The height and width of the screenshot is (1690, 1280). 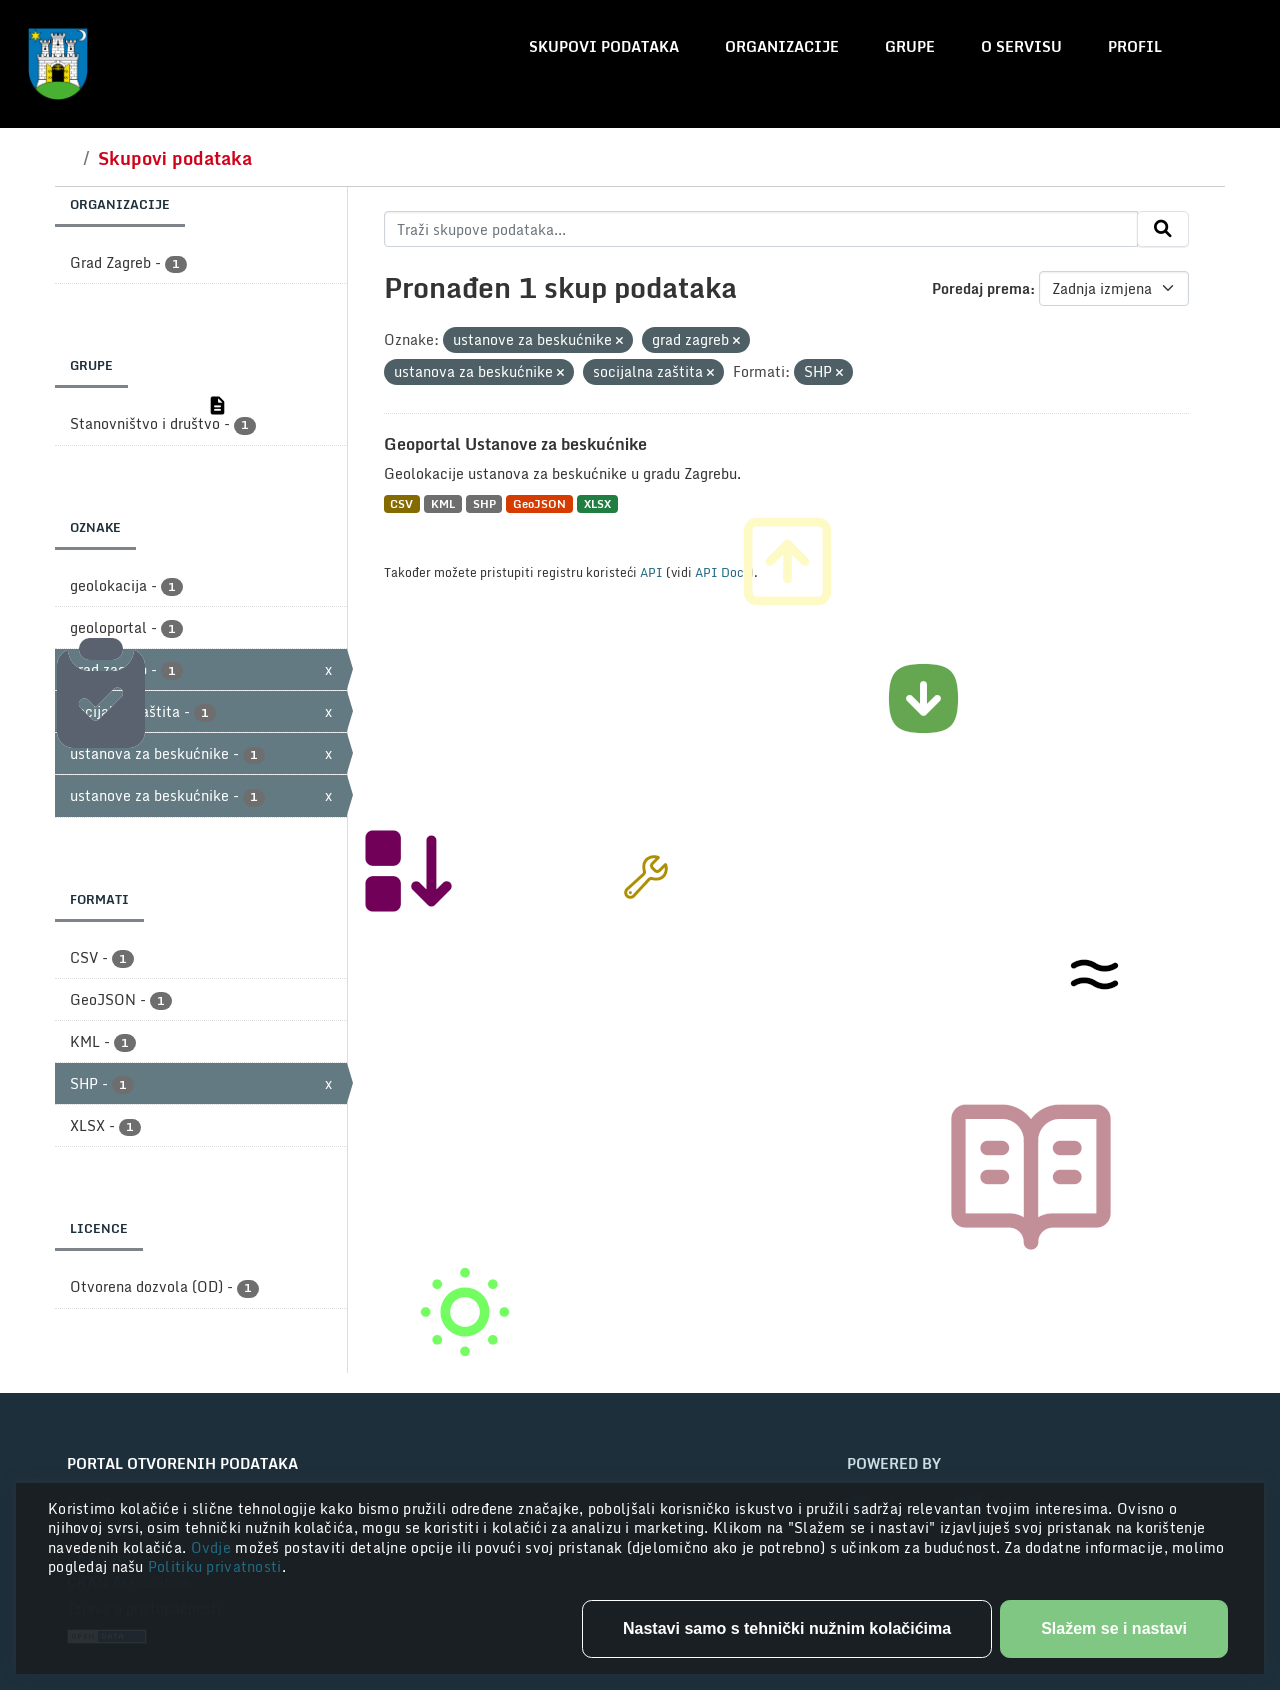 I want to click on mark task as complete, so click(x=101, y=693).